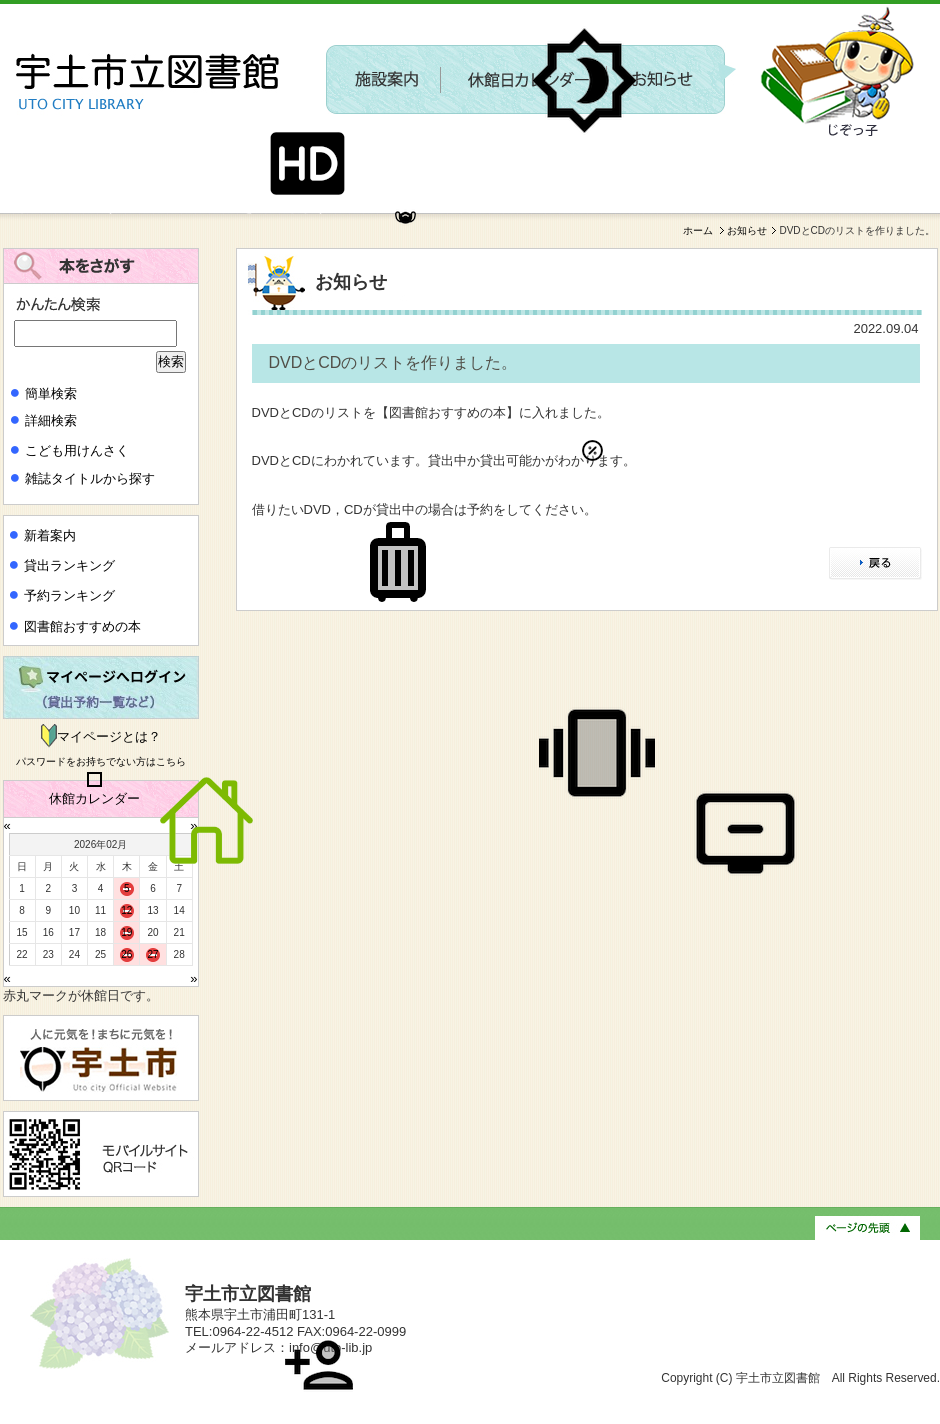 This screenshot has height=1424, width=940. What do you see at coordinates (745, 833) in the screenshot?
I see `remove video from watch queue` at bounding box center [745, 833].